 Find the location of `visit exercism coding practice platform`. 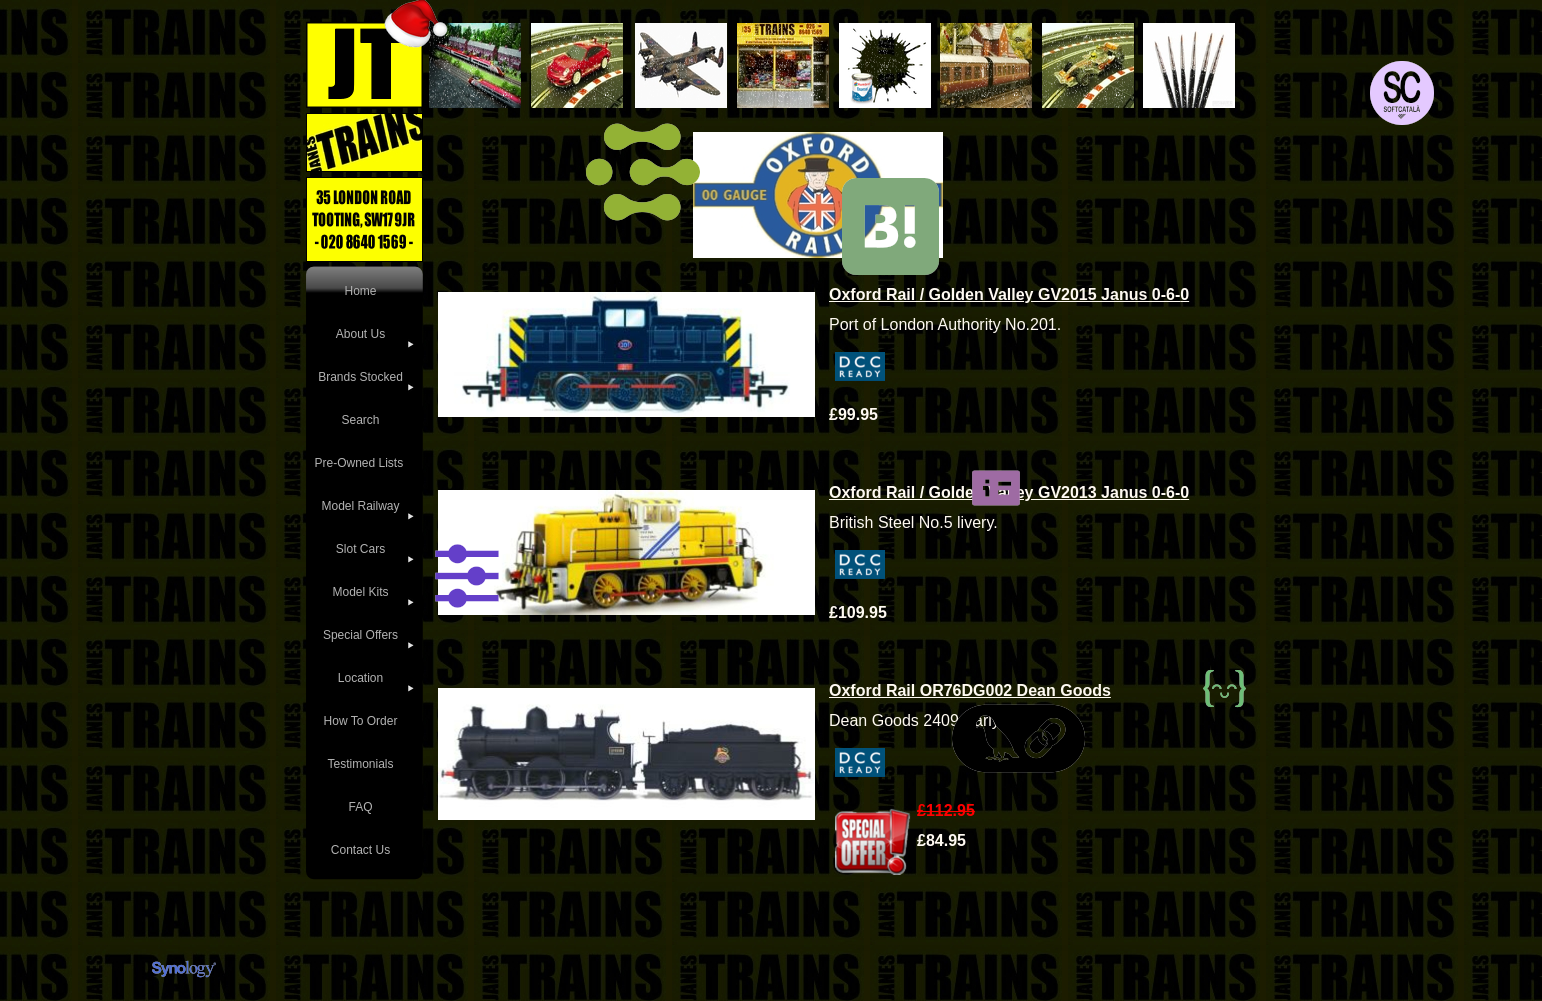

visit exercism coding practice platform is located at coordinates (1224, 688).